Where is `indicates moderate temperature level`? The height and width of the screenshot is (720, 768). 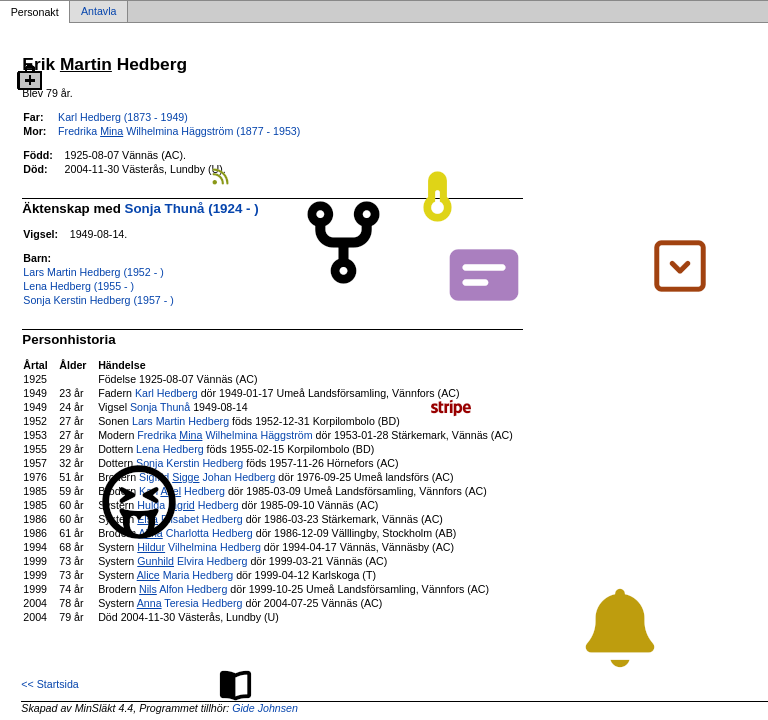
indicates moderate temperature level is located at coordinates (437, 196).